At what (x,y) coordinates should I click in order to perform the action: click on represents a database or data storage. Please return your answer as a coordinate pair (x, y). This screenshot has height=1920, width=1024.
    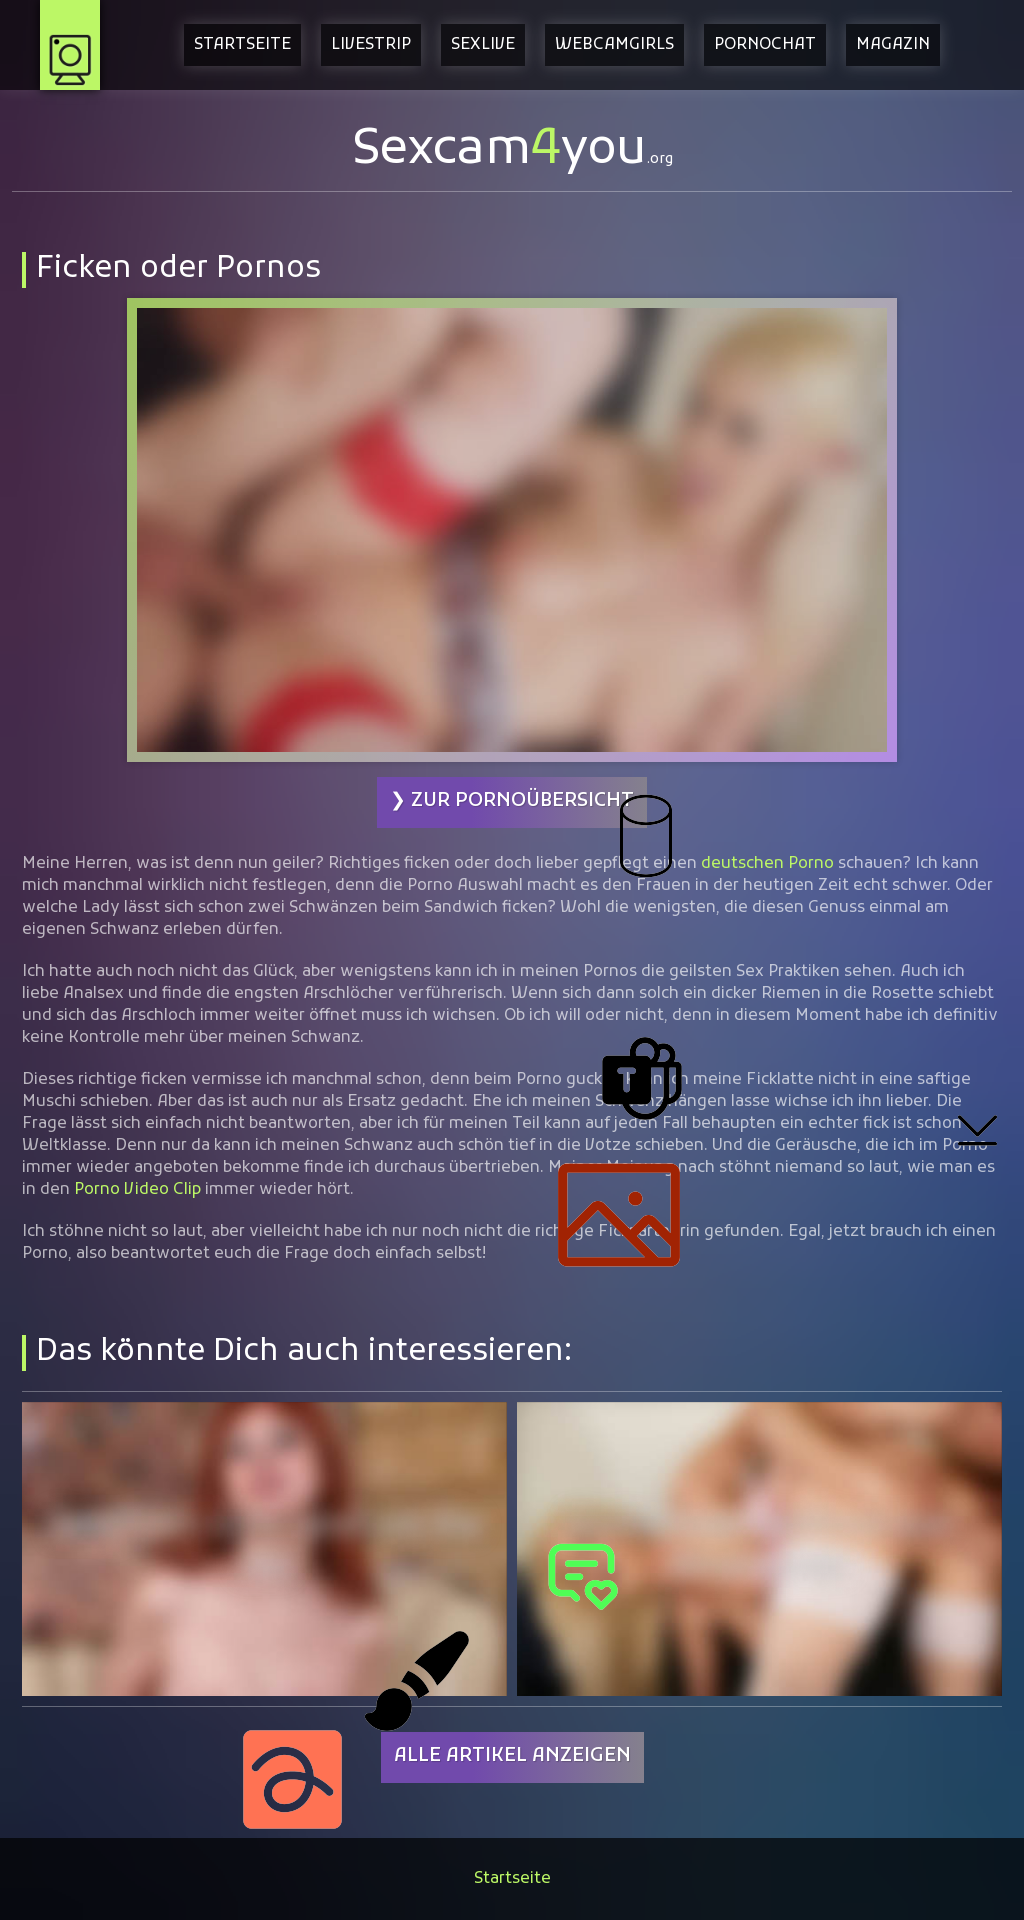
    Looking at the image, I should click on (646, 836).